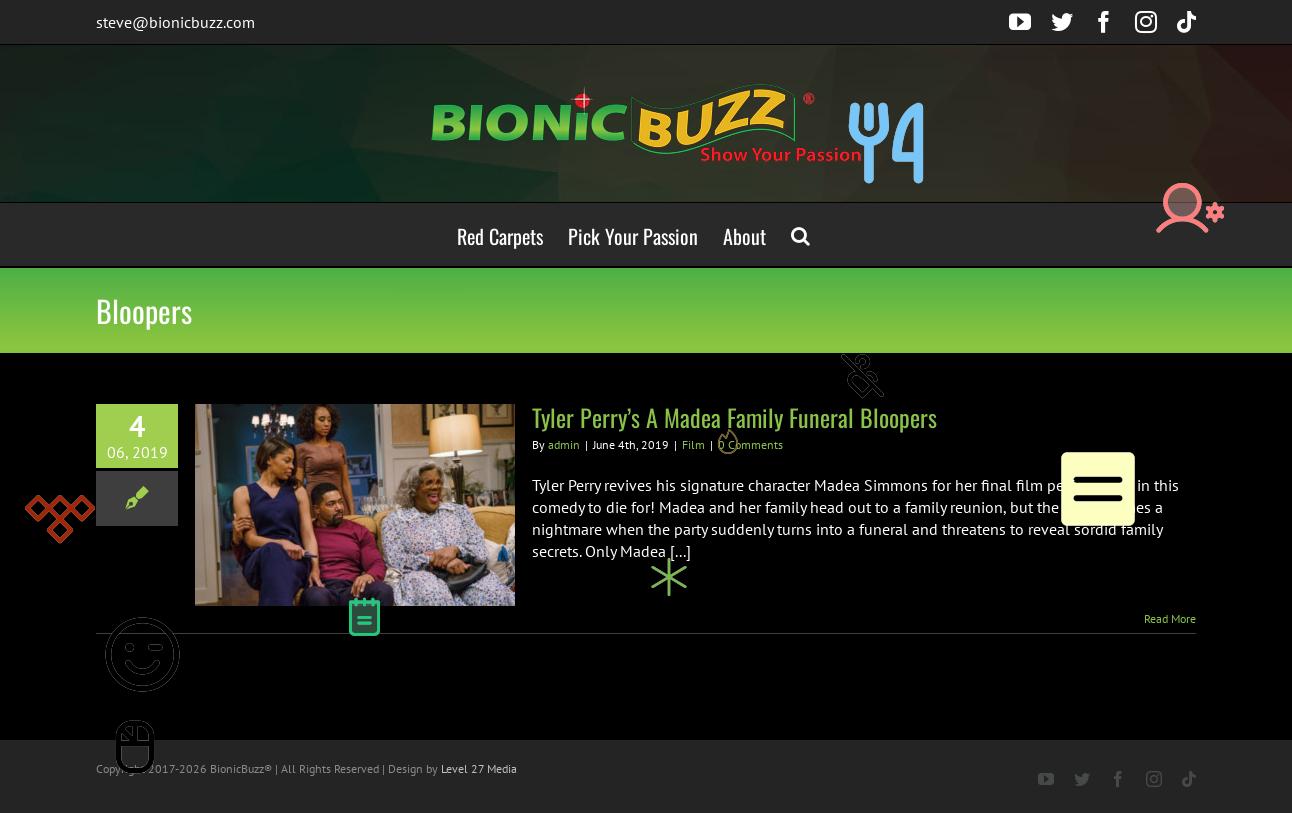 Image resolution: width=1292 pixels, height=813 pixels. What do you see at coordinates (728, 442) in the screenshot?
I see `indicates trending or popular content` at bounding box center [728, 442].